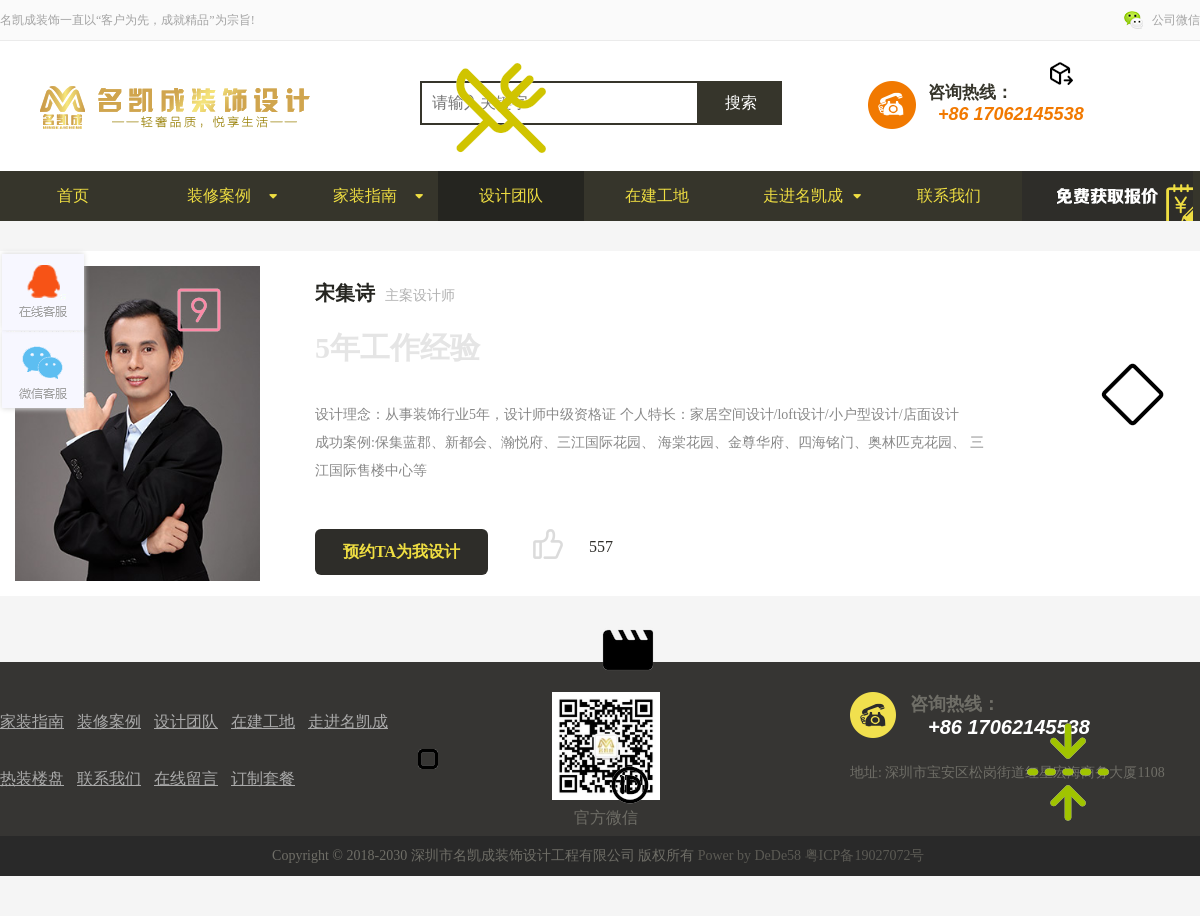 The height and width of the screenshot is (916, 1200). Describe the element at coordinates (199, 310) in the screenshot. I see `select or input the number nine` at that location.